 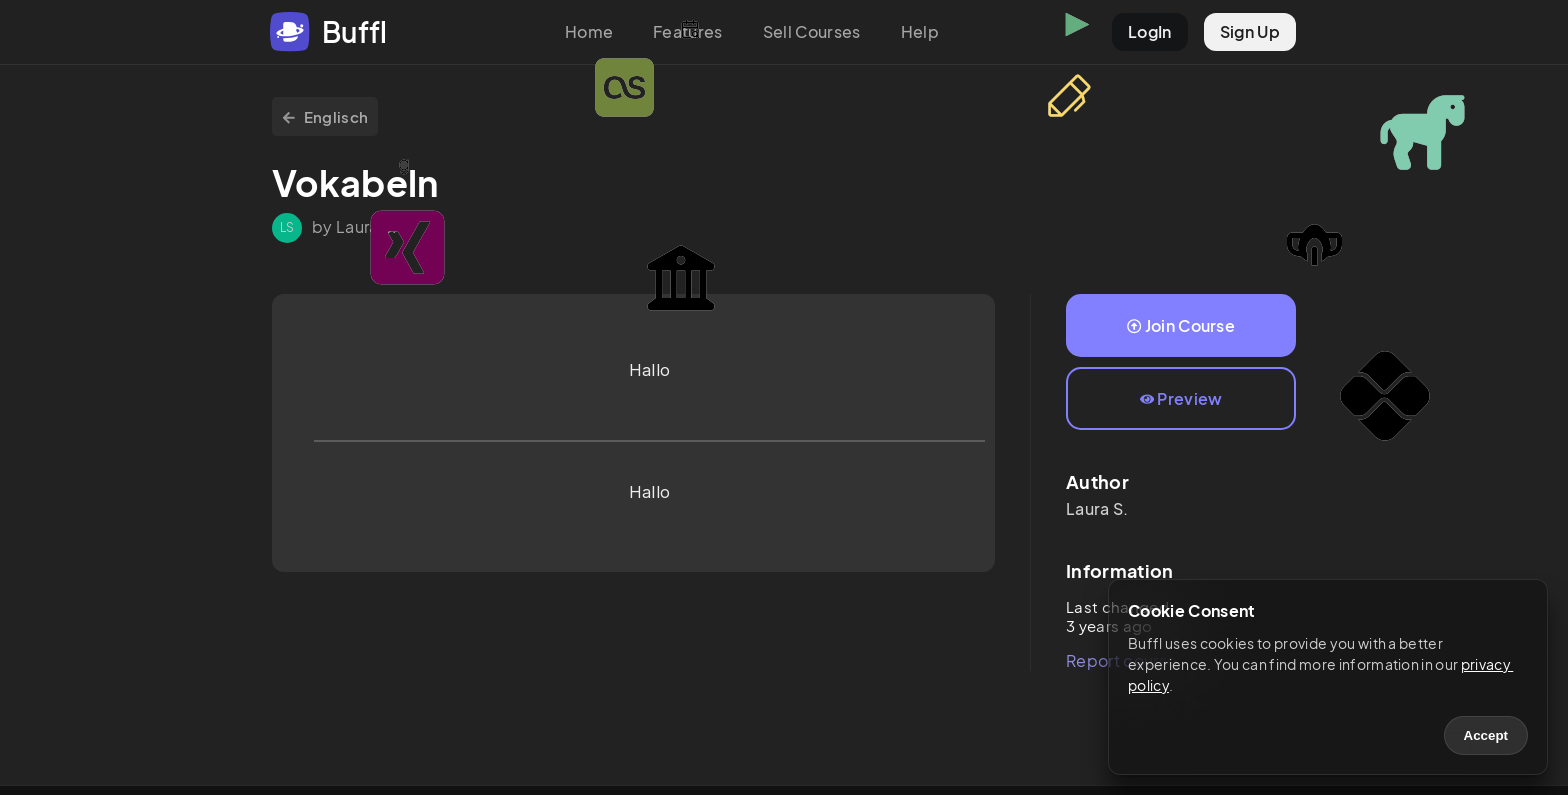 I want to click on search for events or dates in calendar, so click(x=690, y=29).